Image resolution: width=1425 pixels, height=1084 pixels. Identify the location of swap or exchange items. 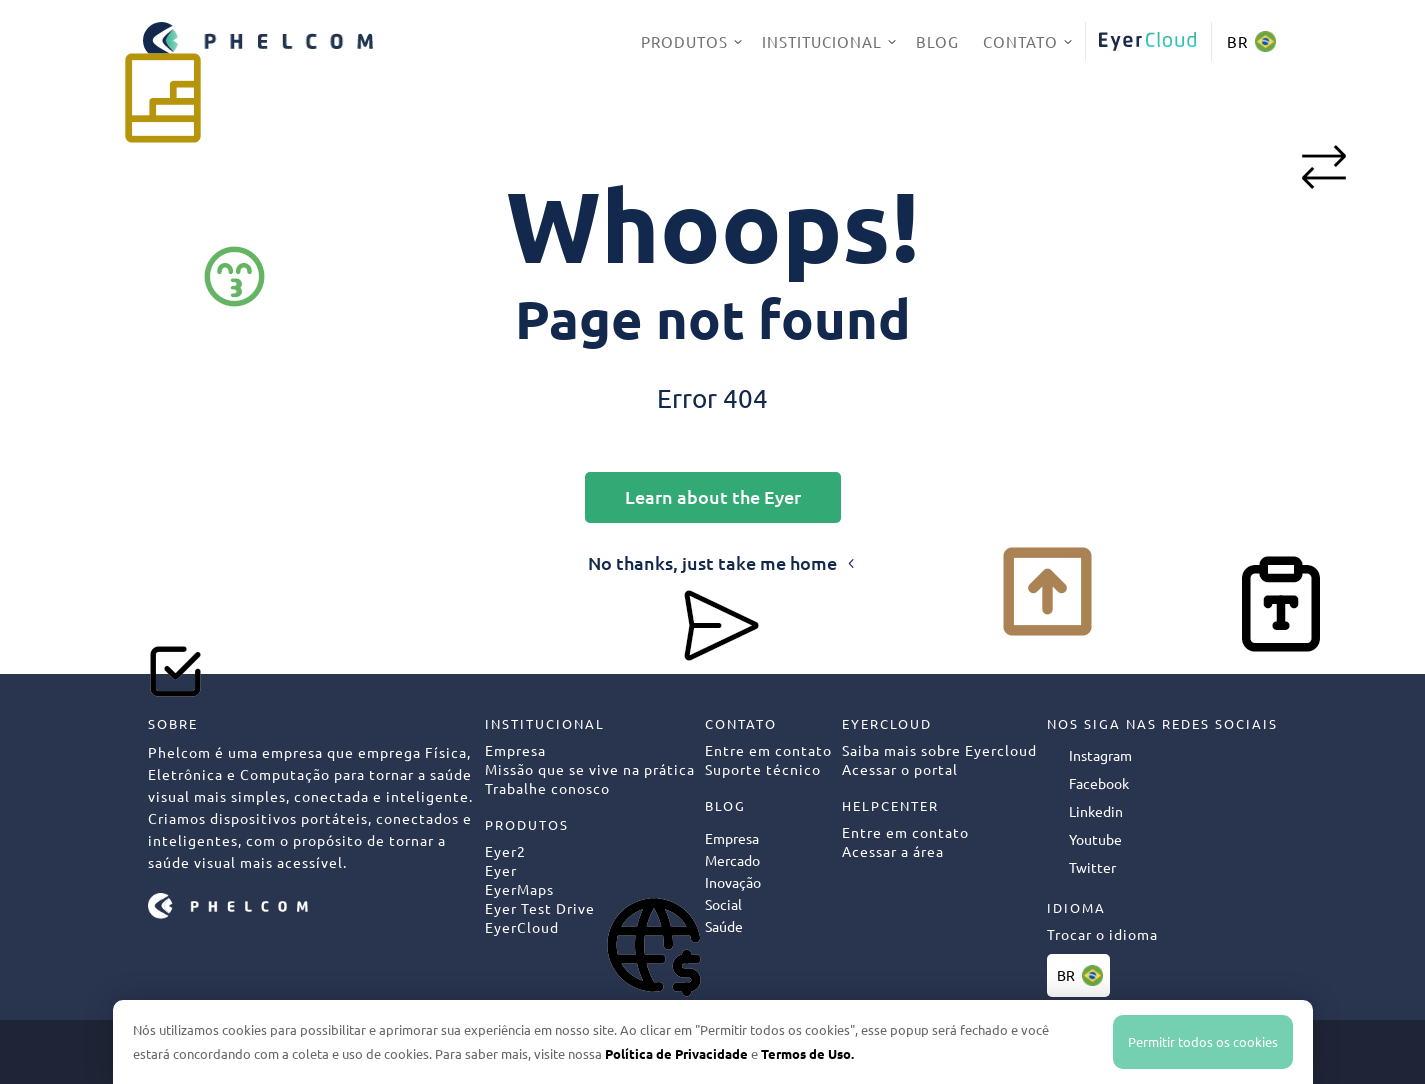
(1324, 167).